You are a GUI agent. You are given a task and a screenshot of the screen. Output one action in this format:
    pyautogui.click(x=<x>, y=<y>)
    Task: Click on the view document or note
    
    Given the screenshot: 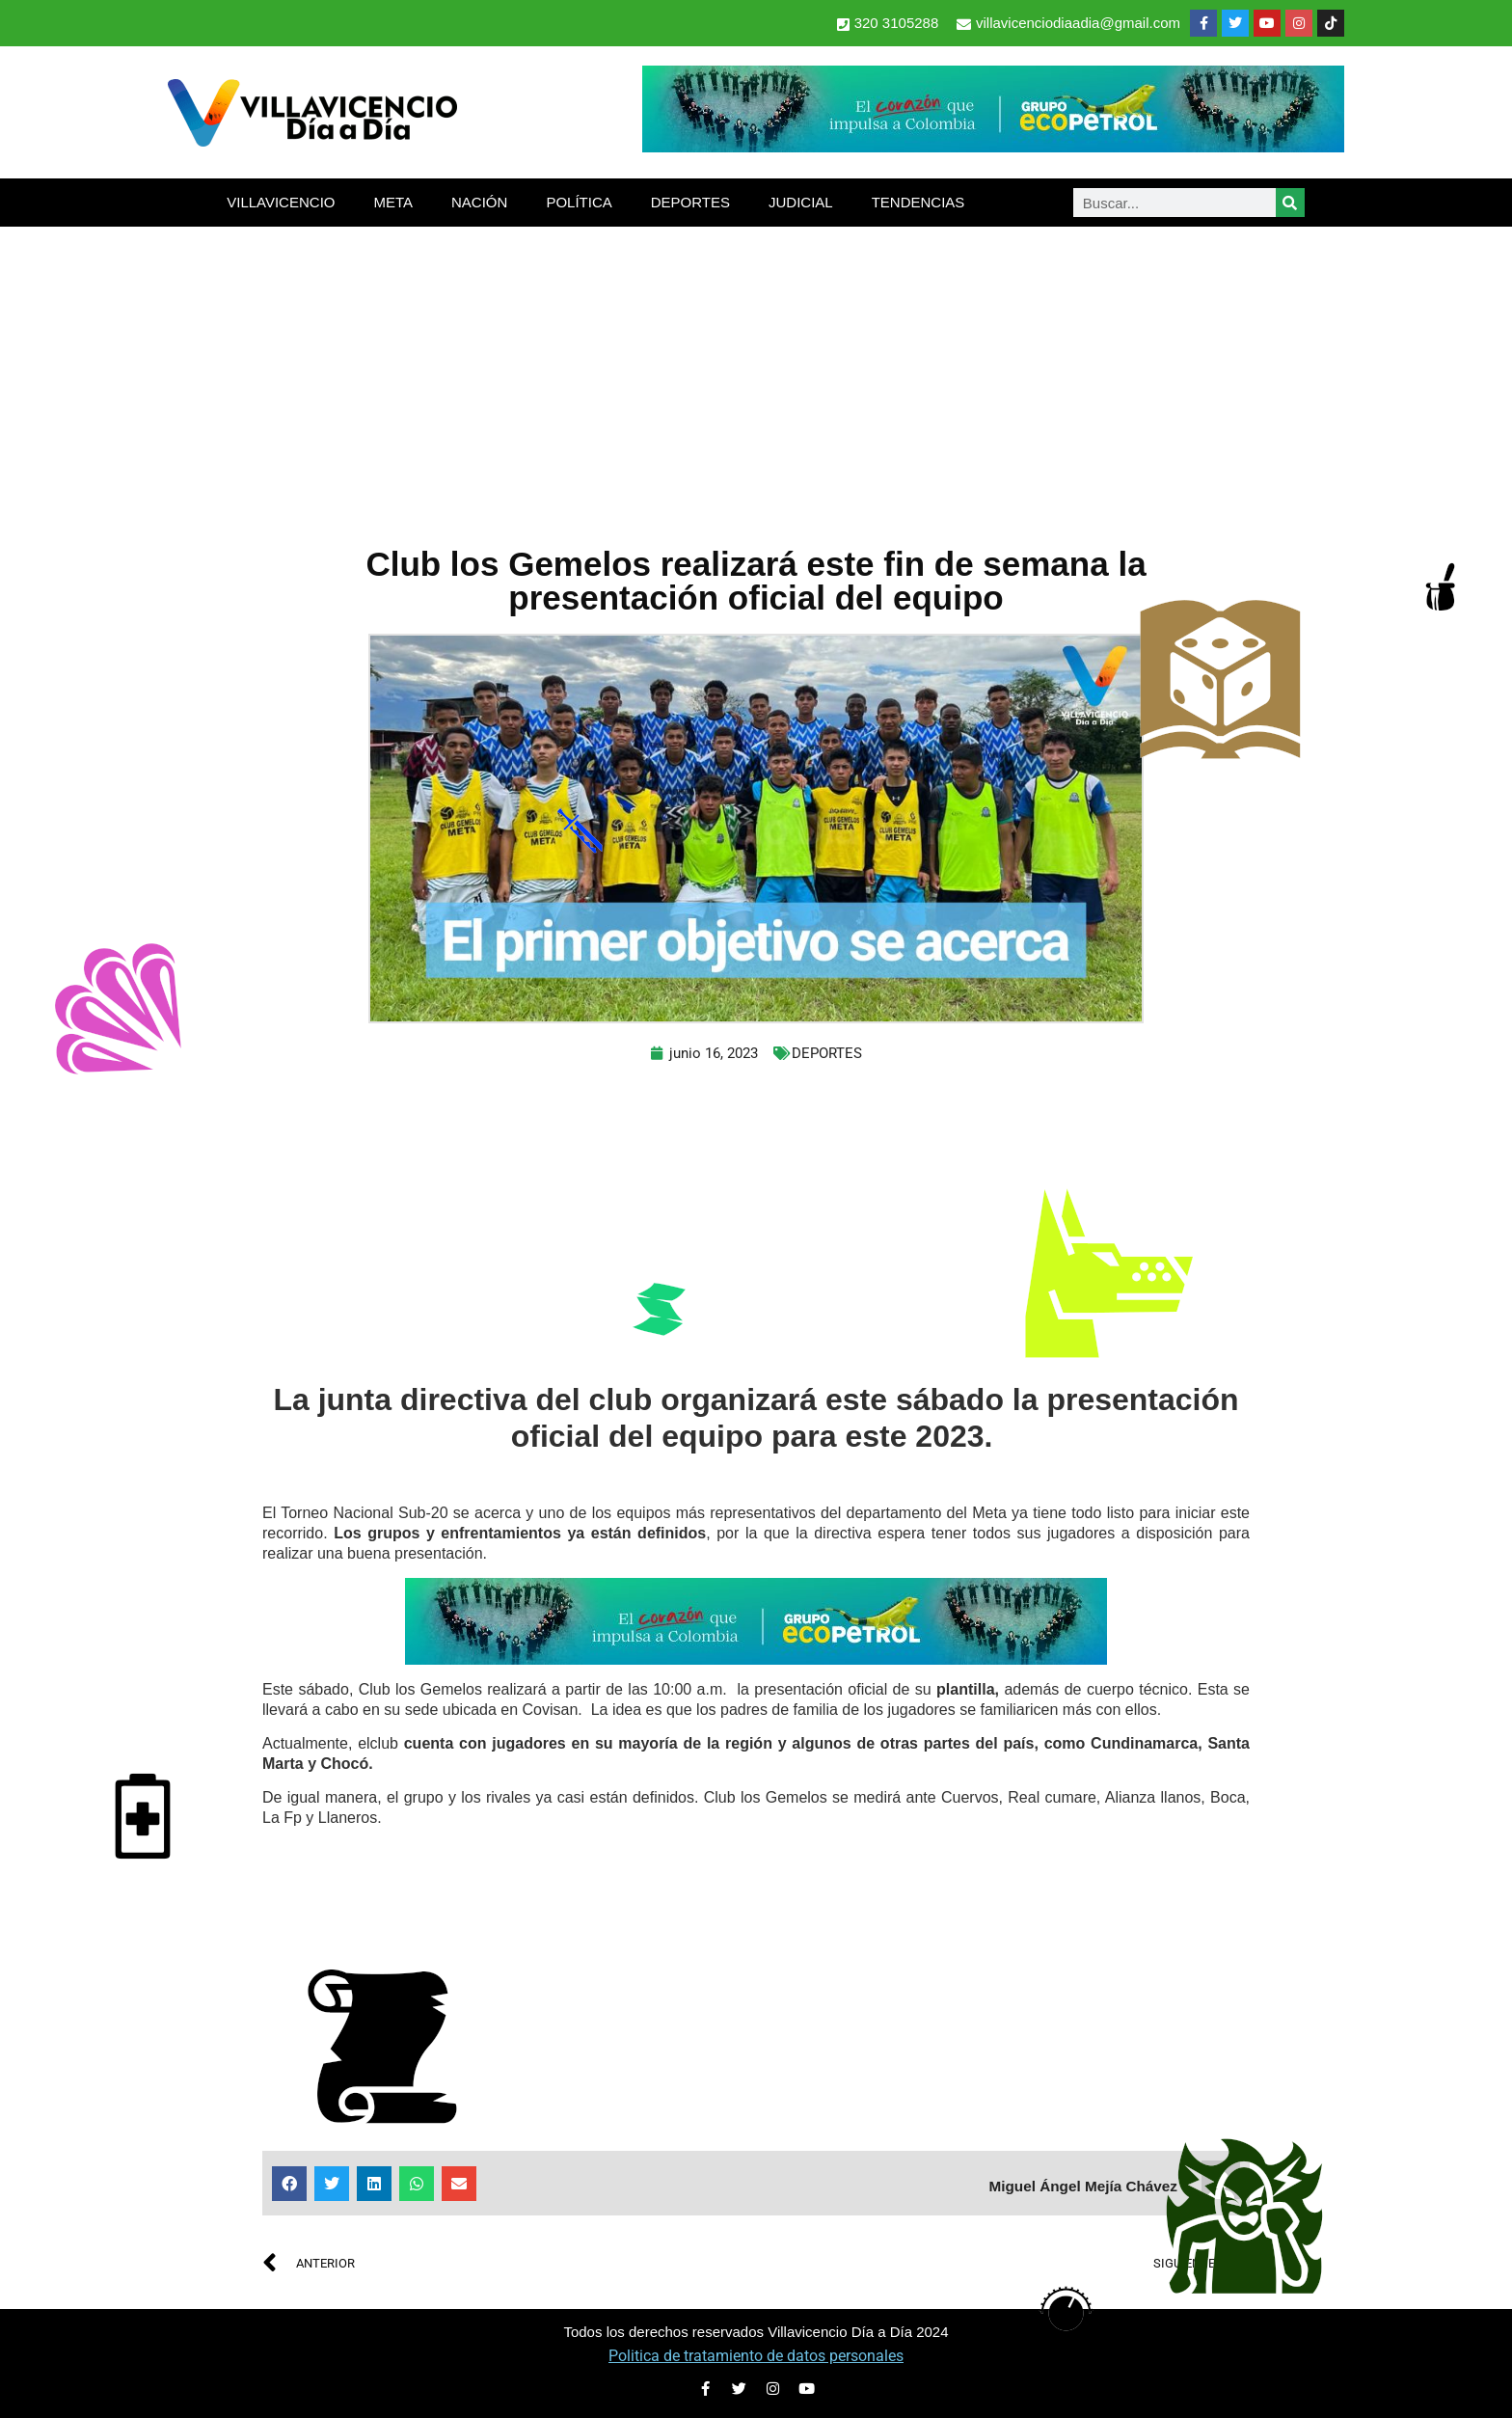 What is the action you would take?
    pyautogui.click(x=659, y=1309)
    